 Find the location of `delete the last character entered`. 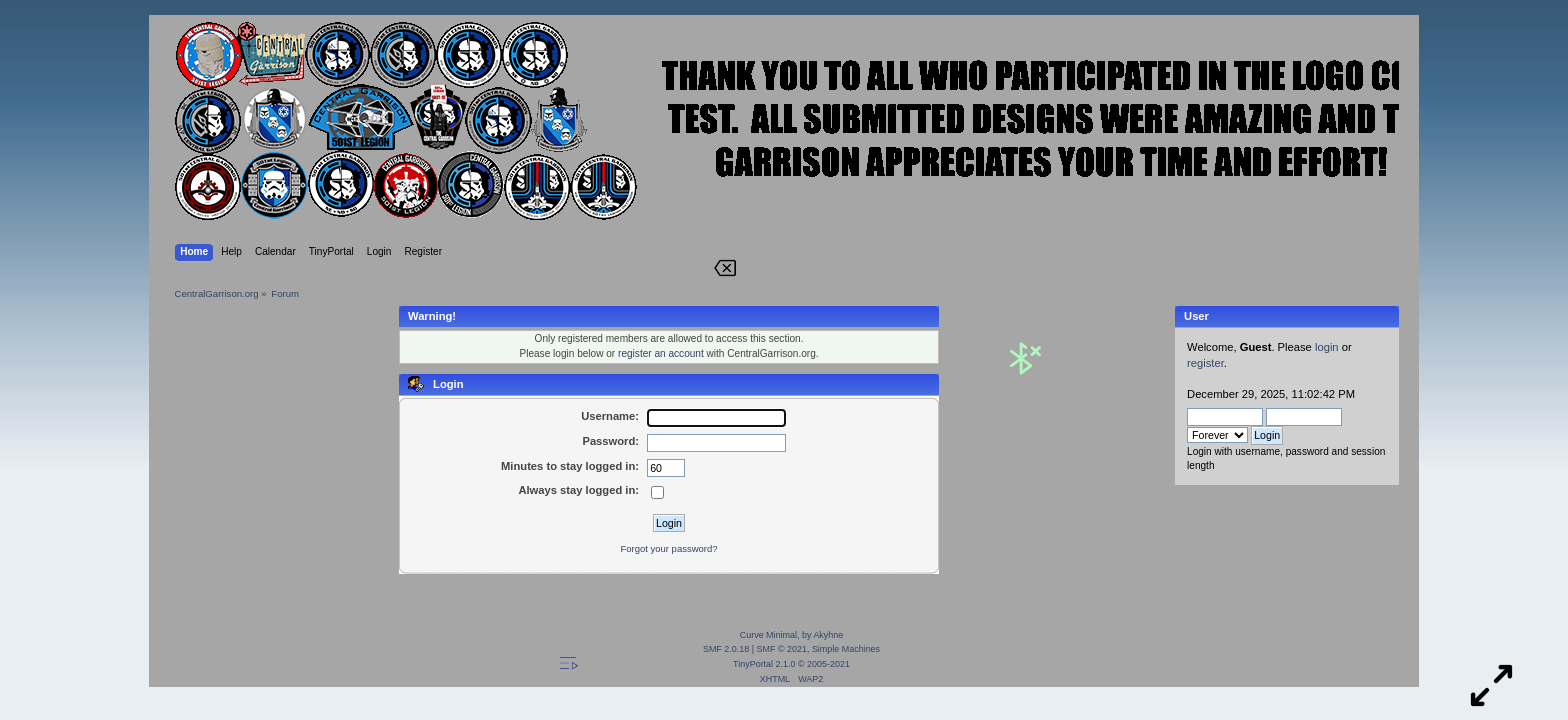

delete the last character entered is located at coordinates (725, 268).